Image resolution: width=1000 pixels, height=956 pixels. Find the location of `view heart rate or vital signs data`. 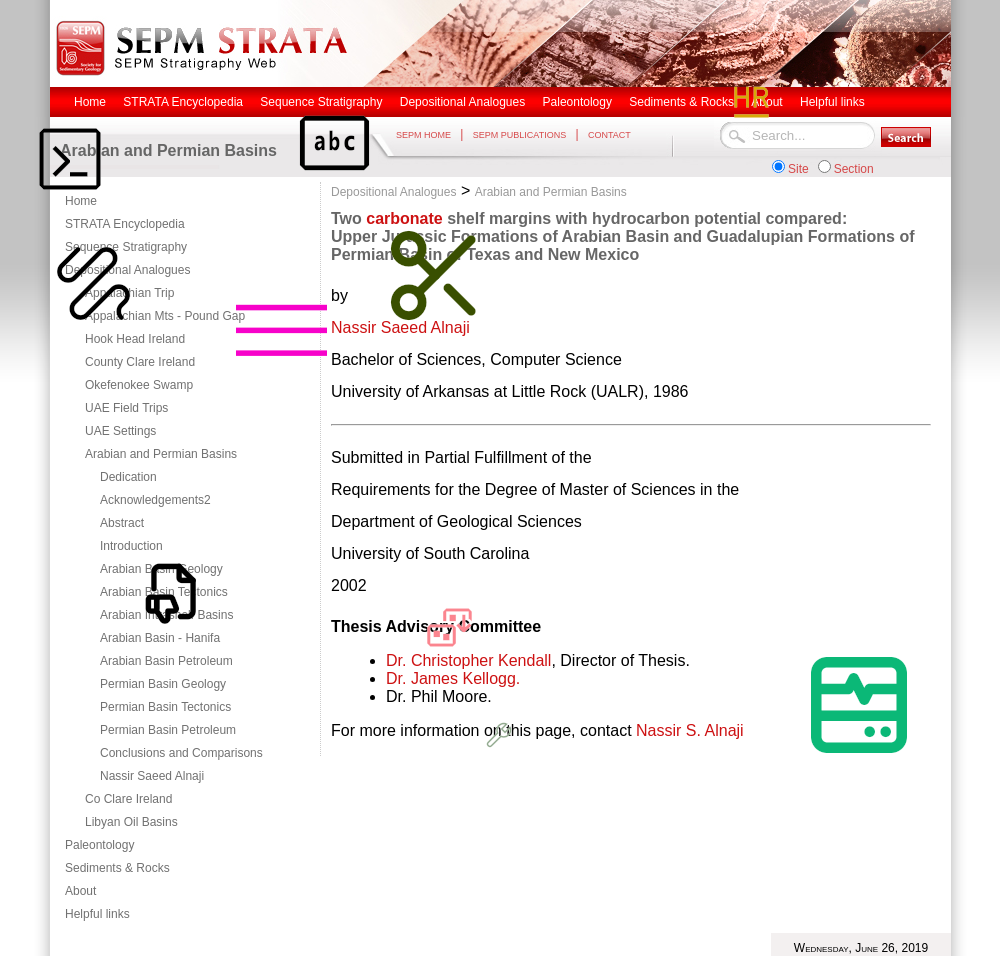

view heart rate or vital signs data is located at coordinates (859, 705).